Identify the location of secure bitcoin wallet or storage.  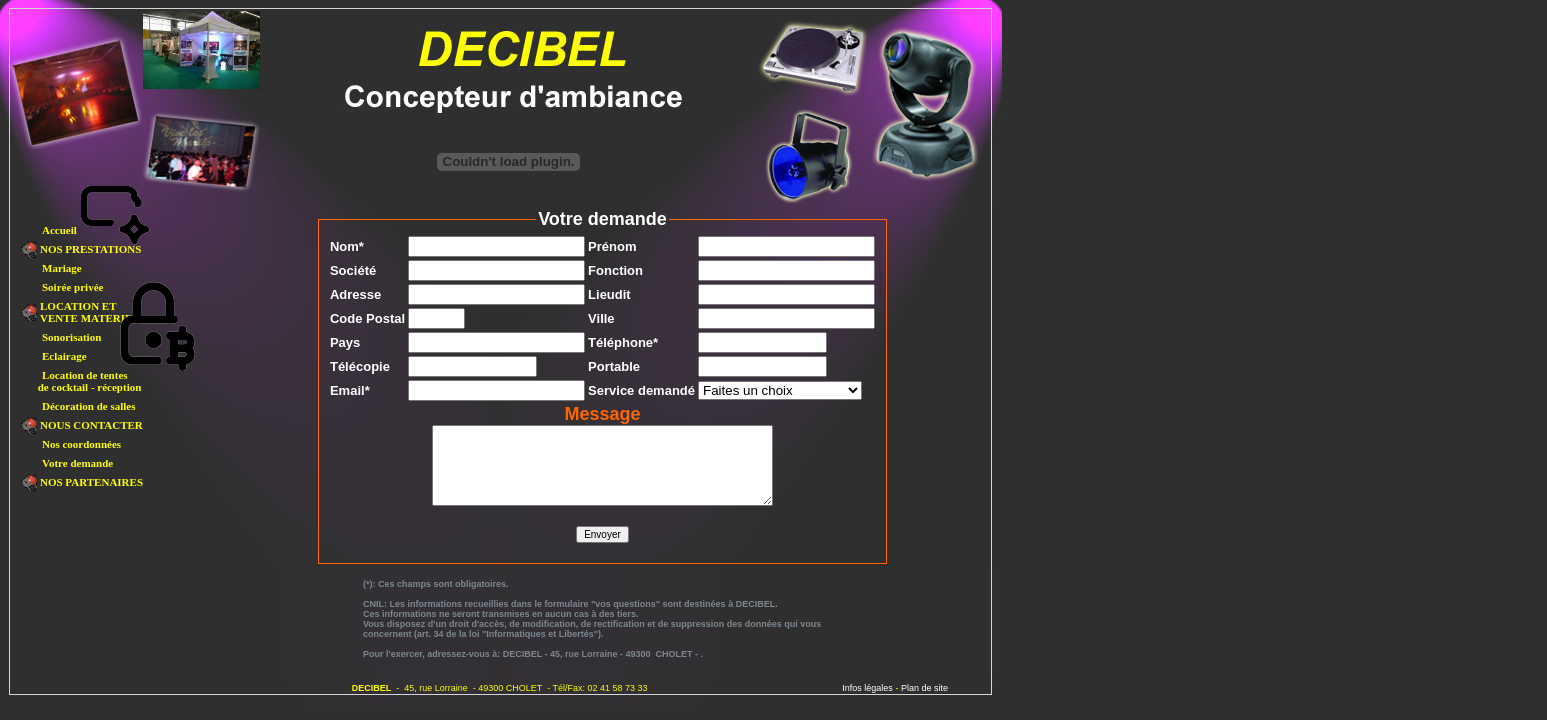
(153, 323).